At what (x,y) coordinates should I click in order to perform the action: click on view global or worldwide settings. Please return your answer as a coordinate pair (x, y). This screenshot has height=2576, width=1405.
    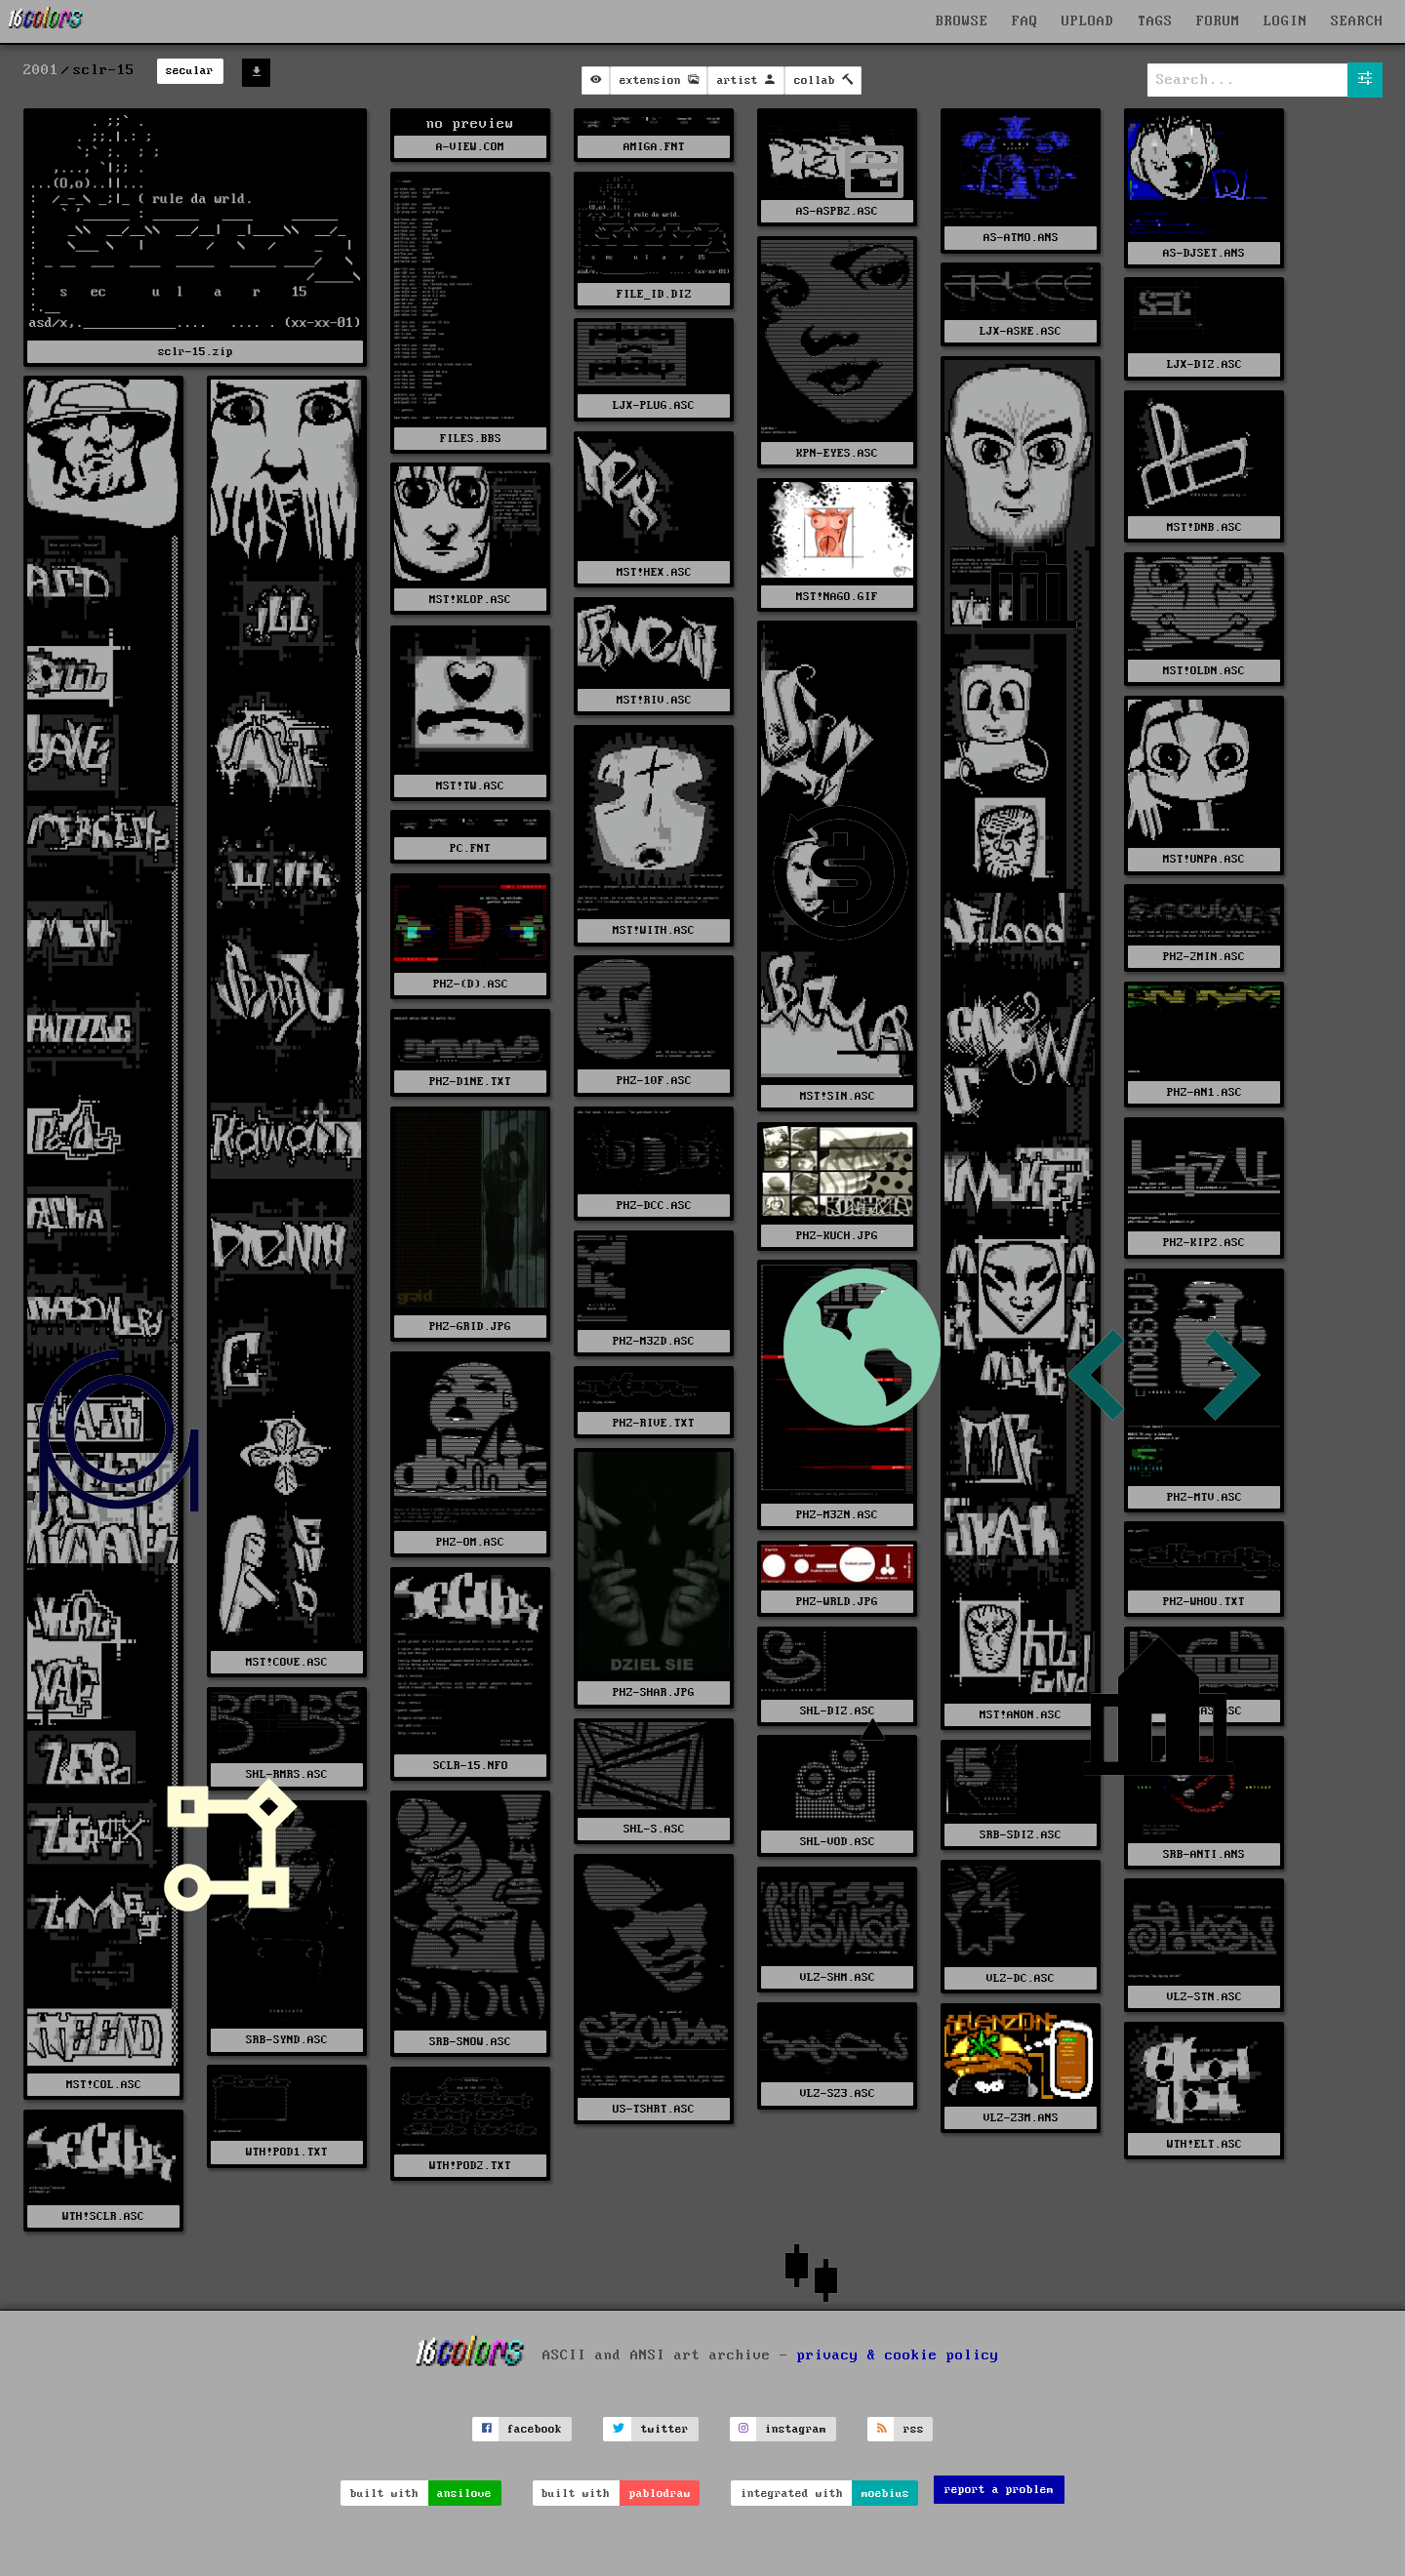
    Looking at the image, I should click on (862, 1347).